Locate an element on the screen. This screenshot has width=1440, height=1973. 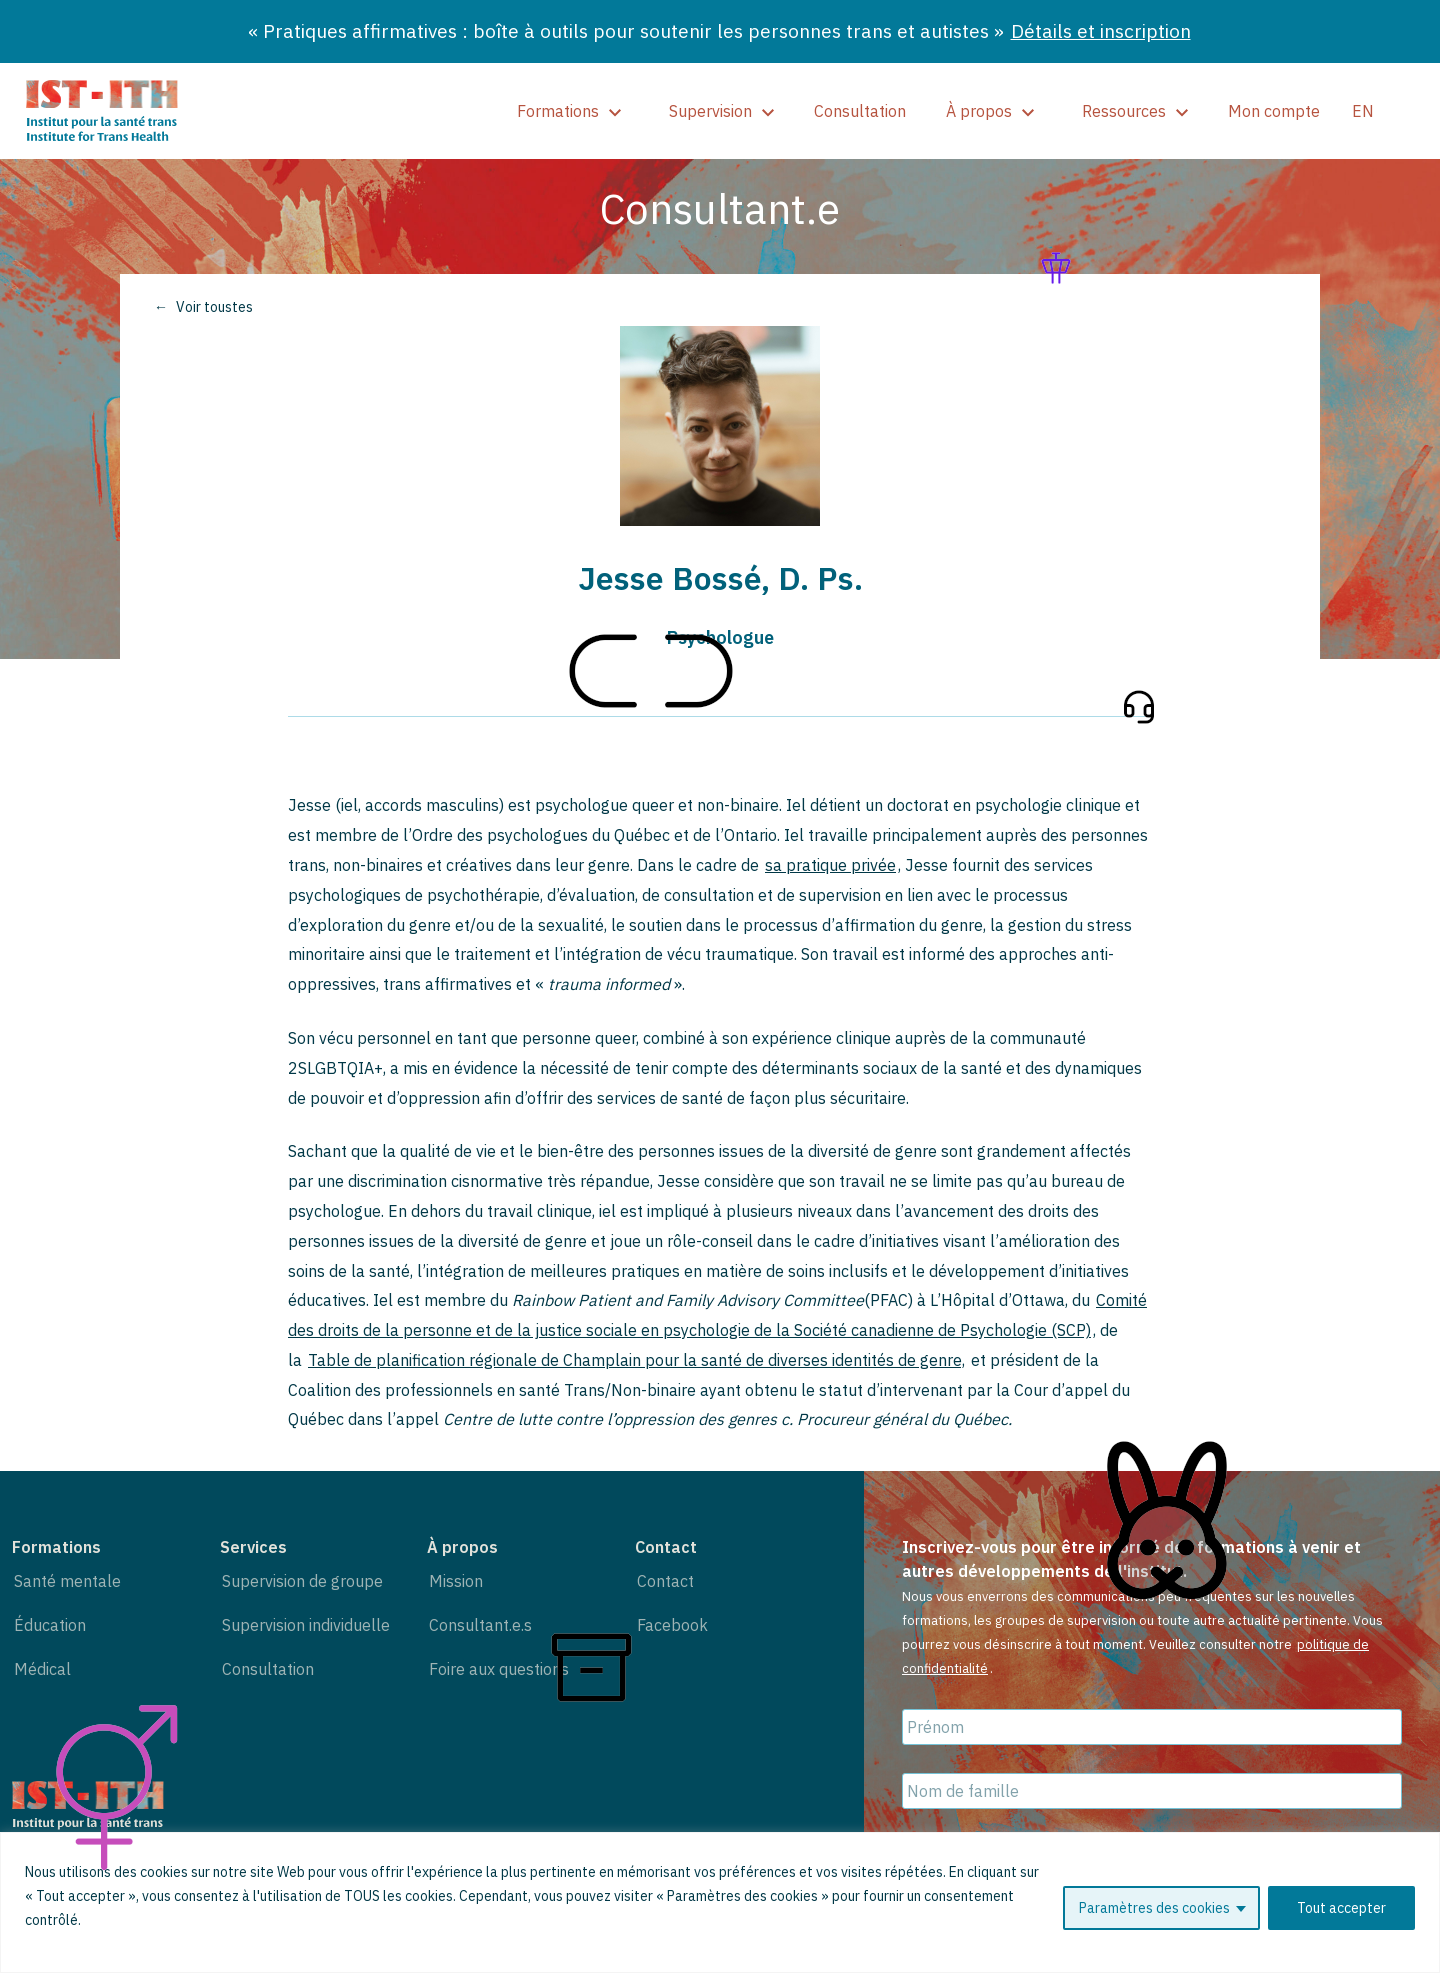
access air traffic control features is located at coordinates (1056, 268).